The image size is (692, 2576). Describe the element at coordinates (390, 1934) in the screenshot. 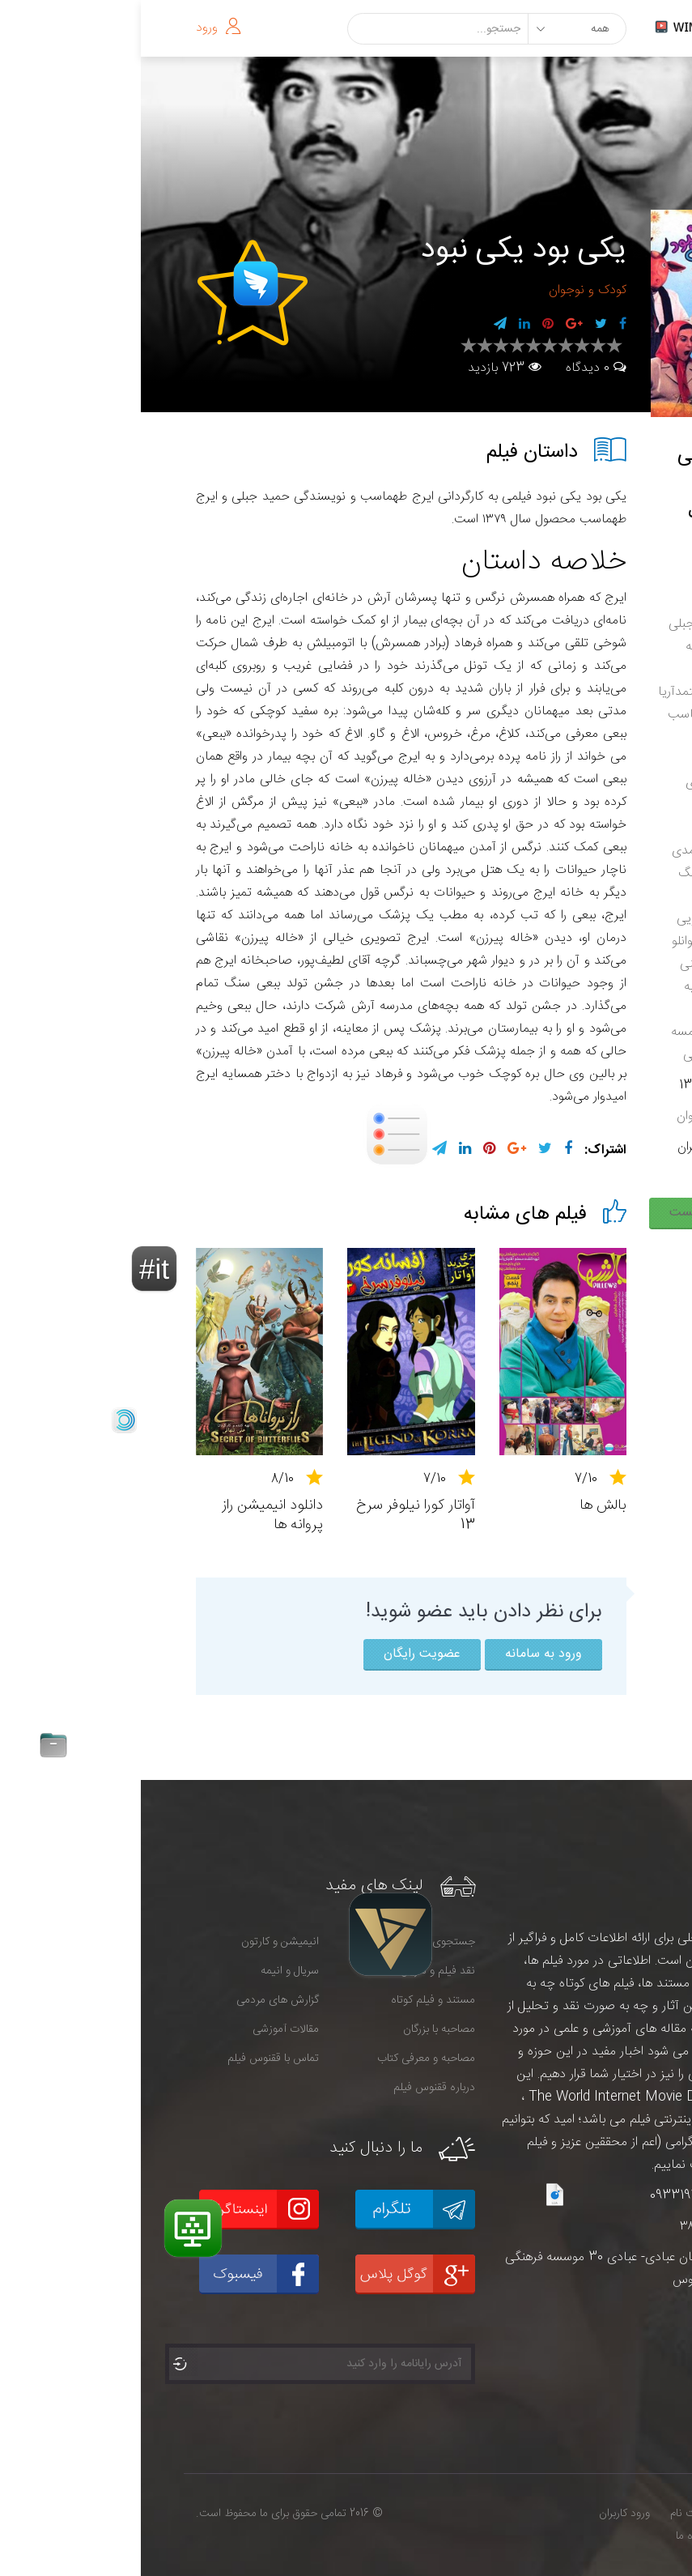

I see `open the Artifact app` at that location.